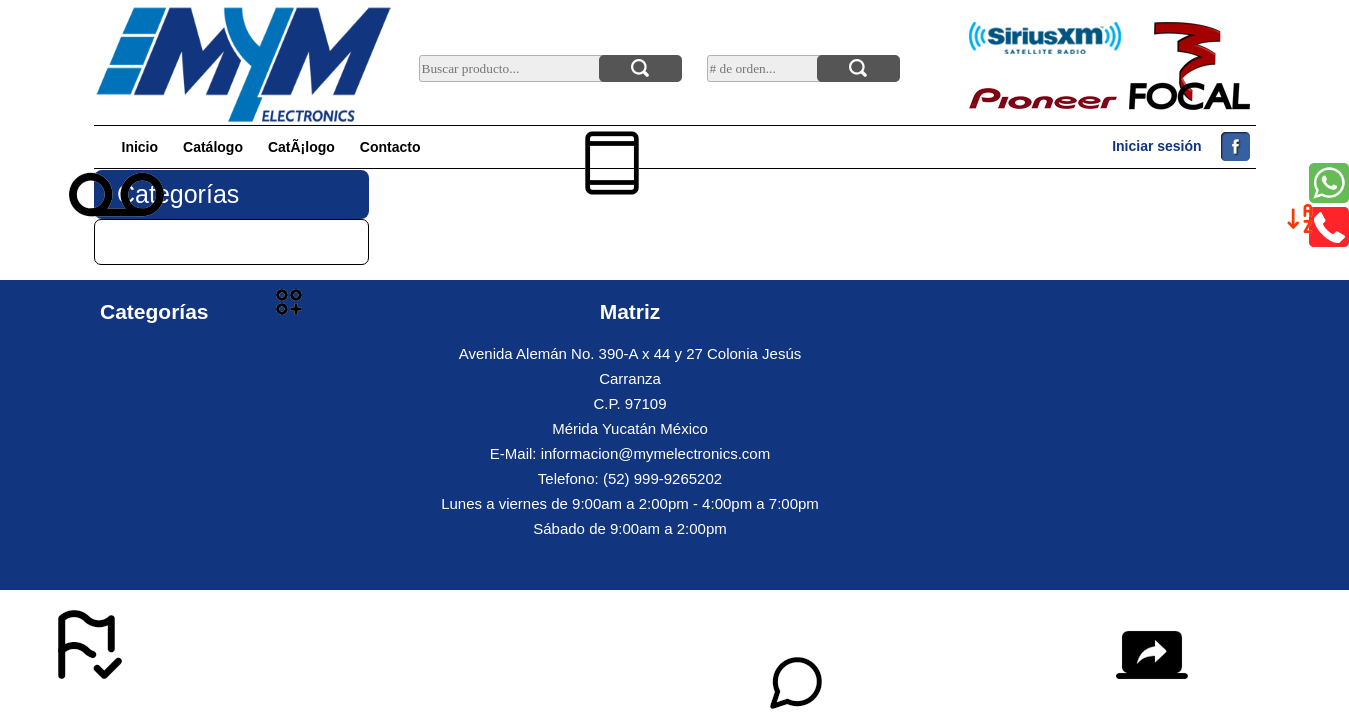 Image resolution: width=1349 pixels, height=720 pixels. I want to click on sort items alphabetically A to Z, so click(1300, 218).